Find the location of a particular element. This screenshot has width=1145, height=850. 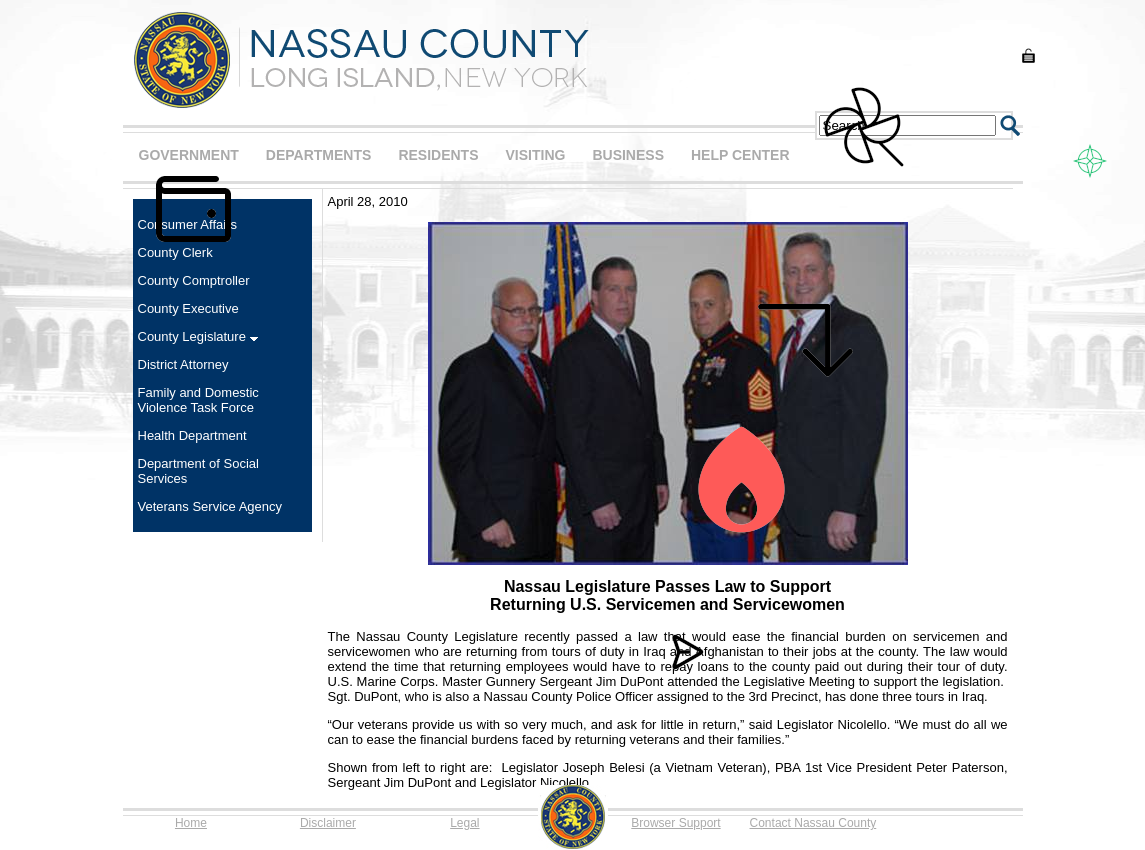

indicates trending or hot content is located at coordinates (741, 481).